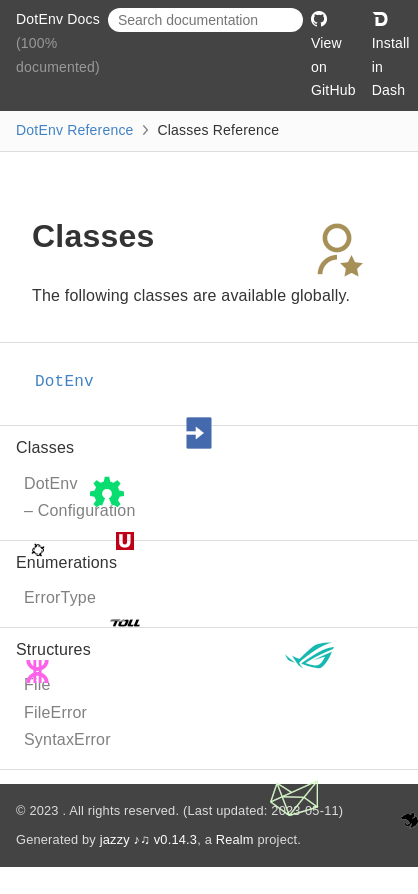 The height and width of the screenshot is (894, 418). I want to click on log in to your account, so click(199, 433).